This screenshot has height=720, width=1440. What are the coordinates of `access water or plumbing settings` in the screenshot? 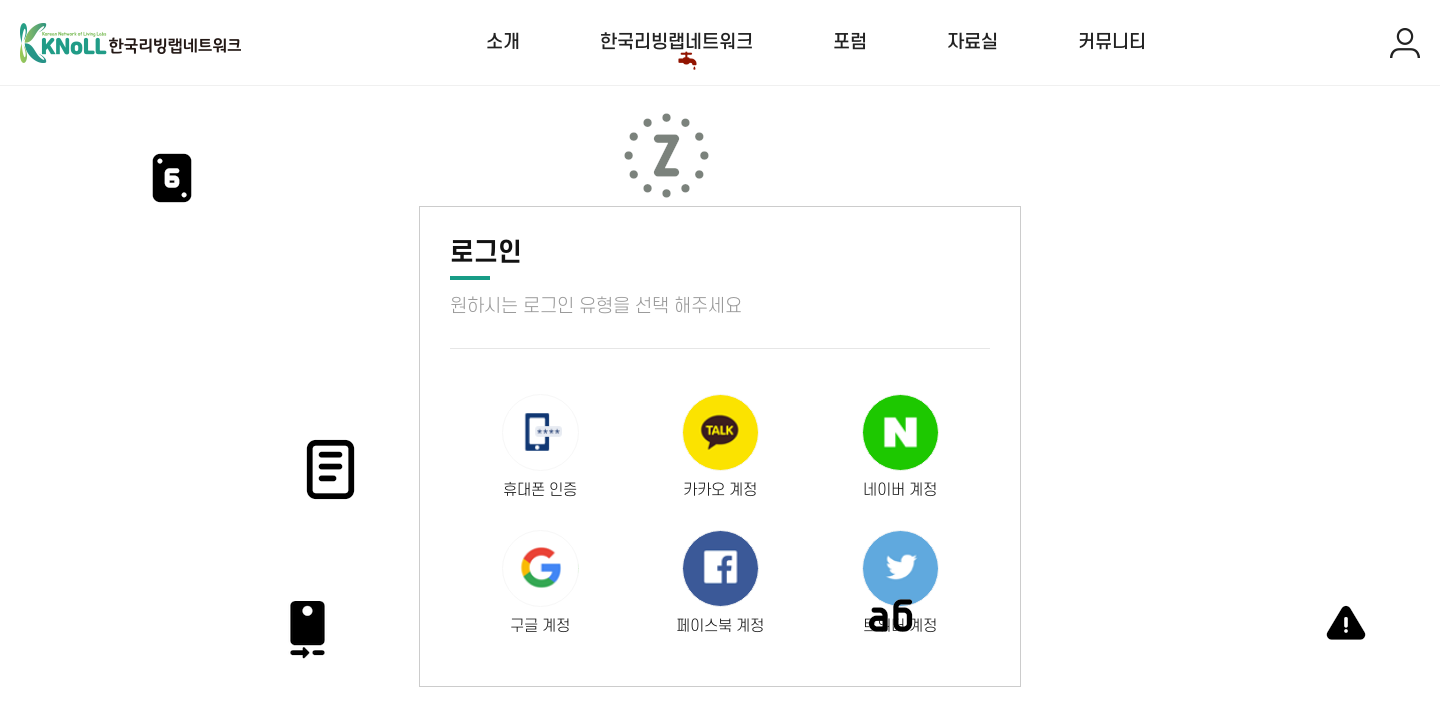 It's located at (687, 59).